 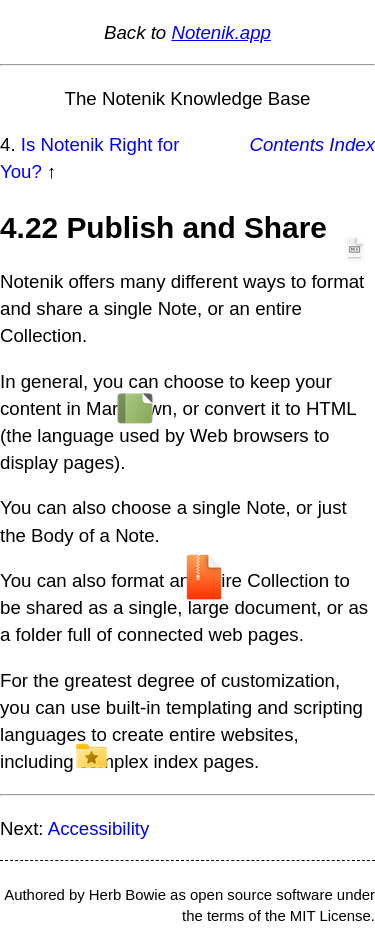 What do you see at coordinates (354, 249) in the screenshot?
I see `a markdown text file` at bounding box center [354, 249].